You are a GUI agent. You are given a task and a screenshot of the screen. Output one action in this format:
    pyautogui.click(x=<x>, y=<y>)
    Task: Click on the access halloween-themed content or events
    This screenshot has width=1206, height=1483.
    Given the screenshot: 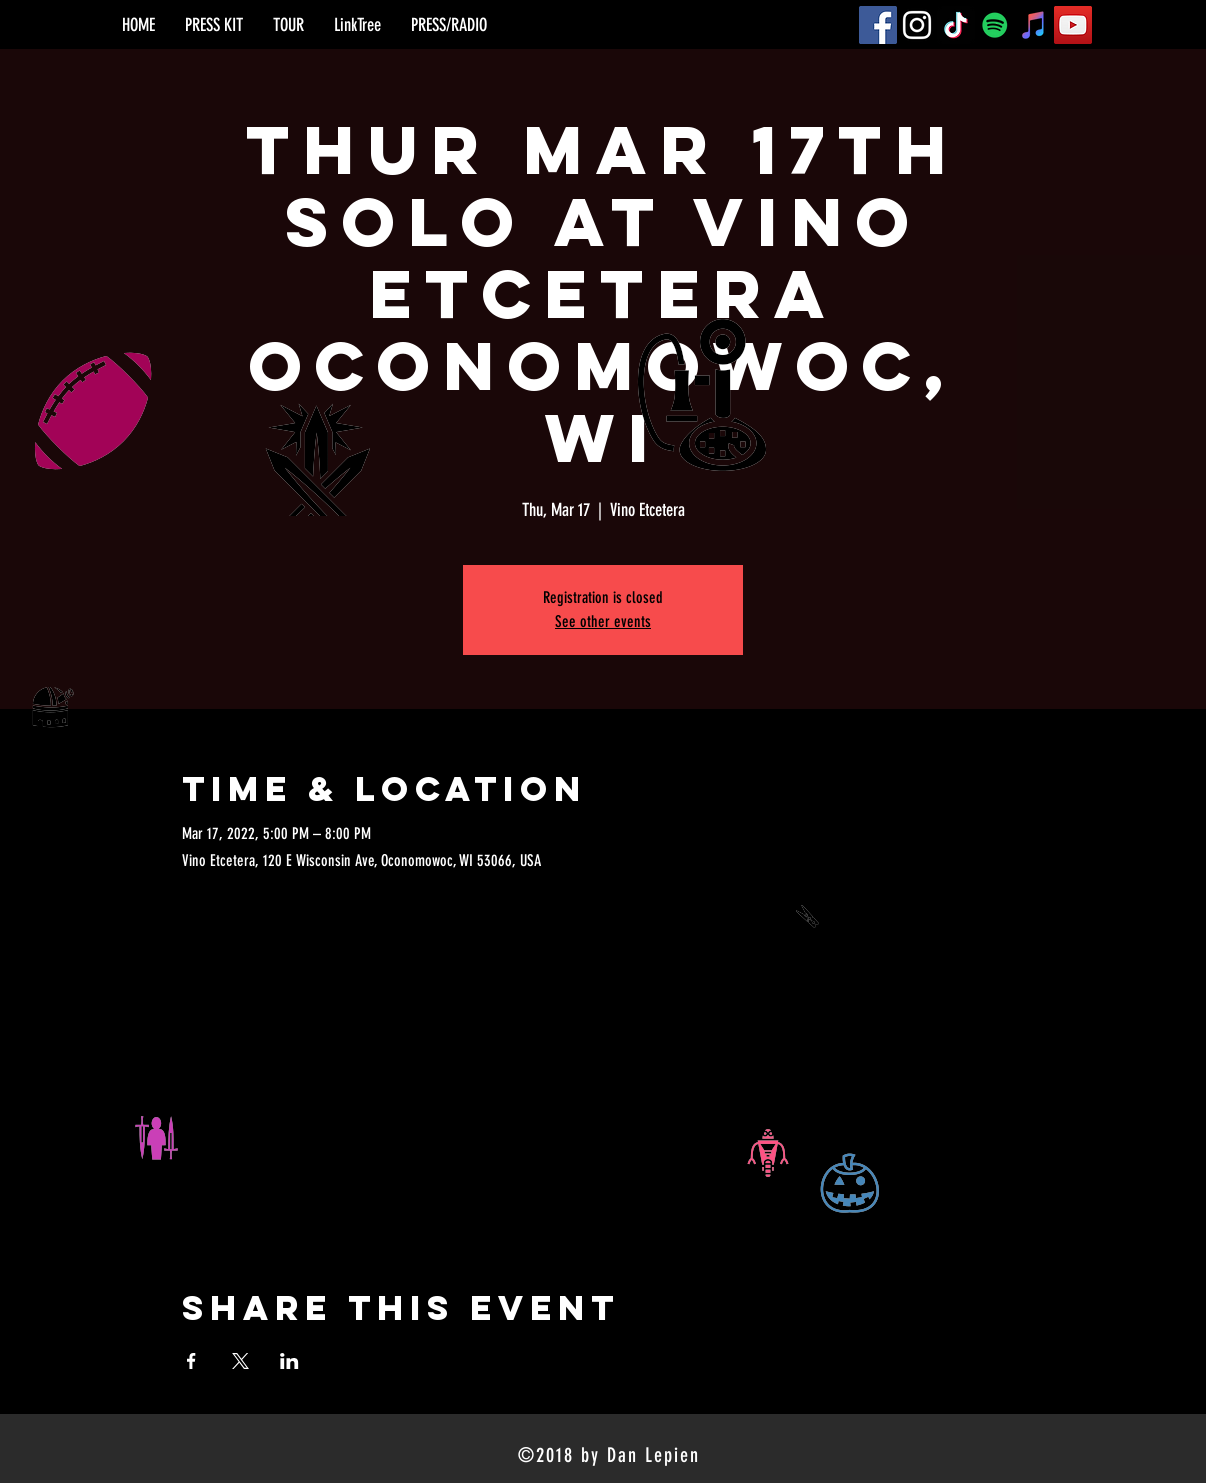 What is the action you would take?
    pyautogui.click(x=850, y=1183)
    